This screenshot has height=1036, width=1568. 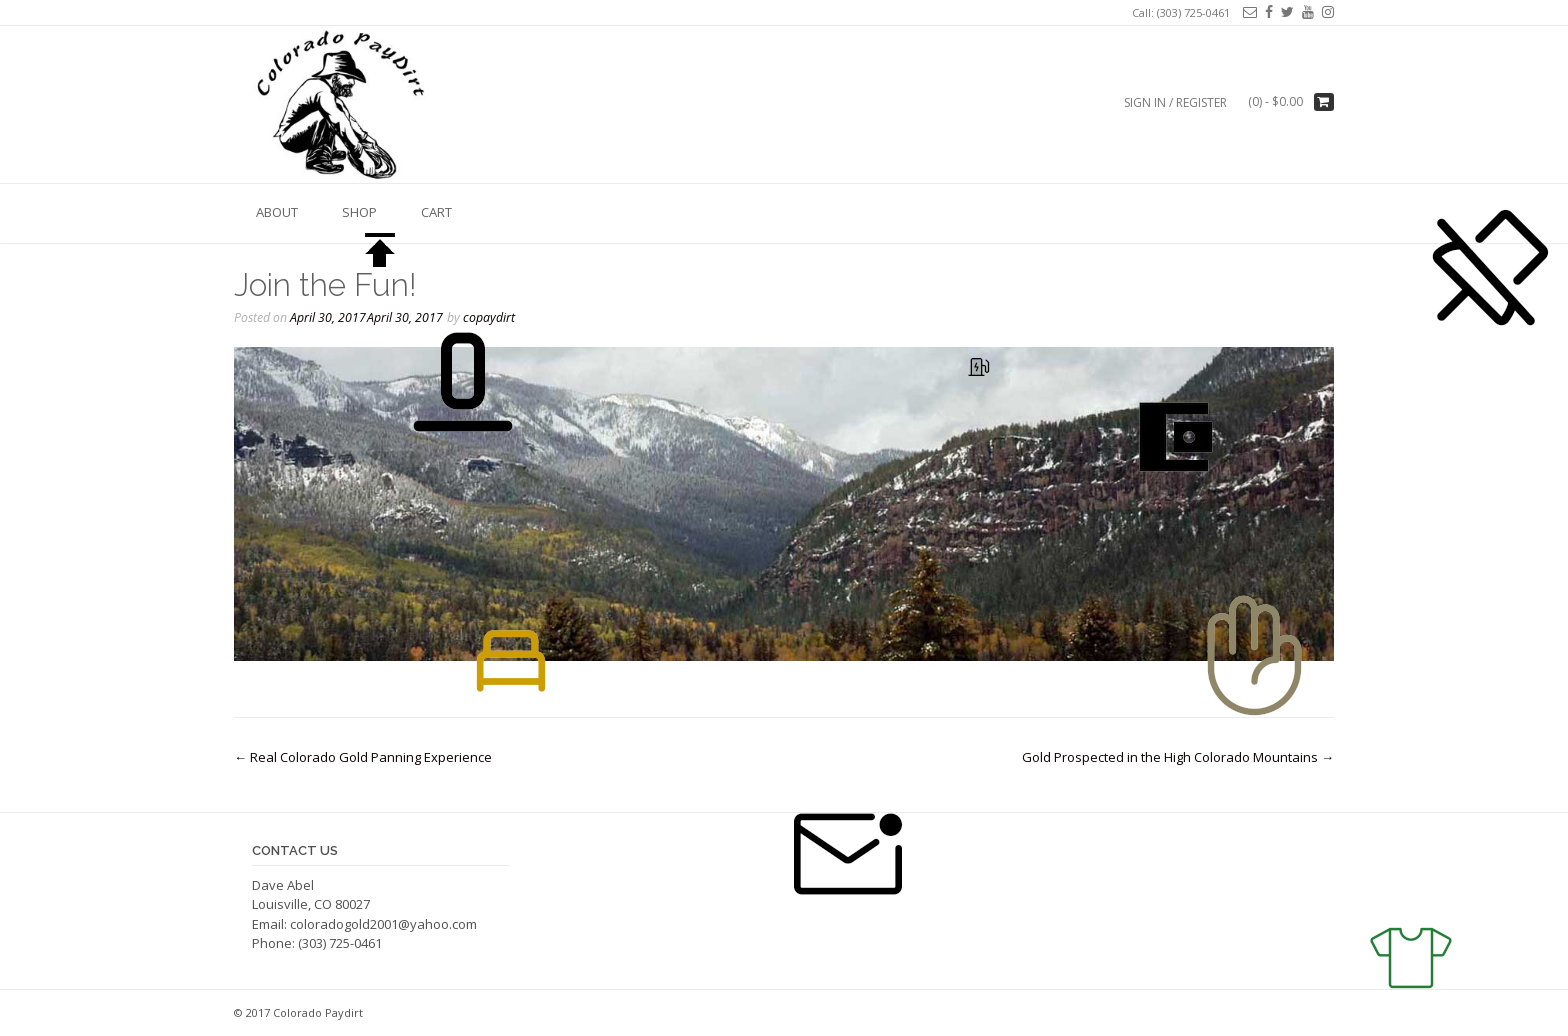 I want to click on browse clothing or apparel items, so click(x=1411, y=958).